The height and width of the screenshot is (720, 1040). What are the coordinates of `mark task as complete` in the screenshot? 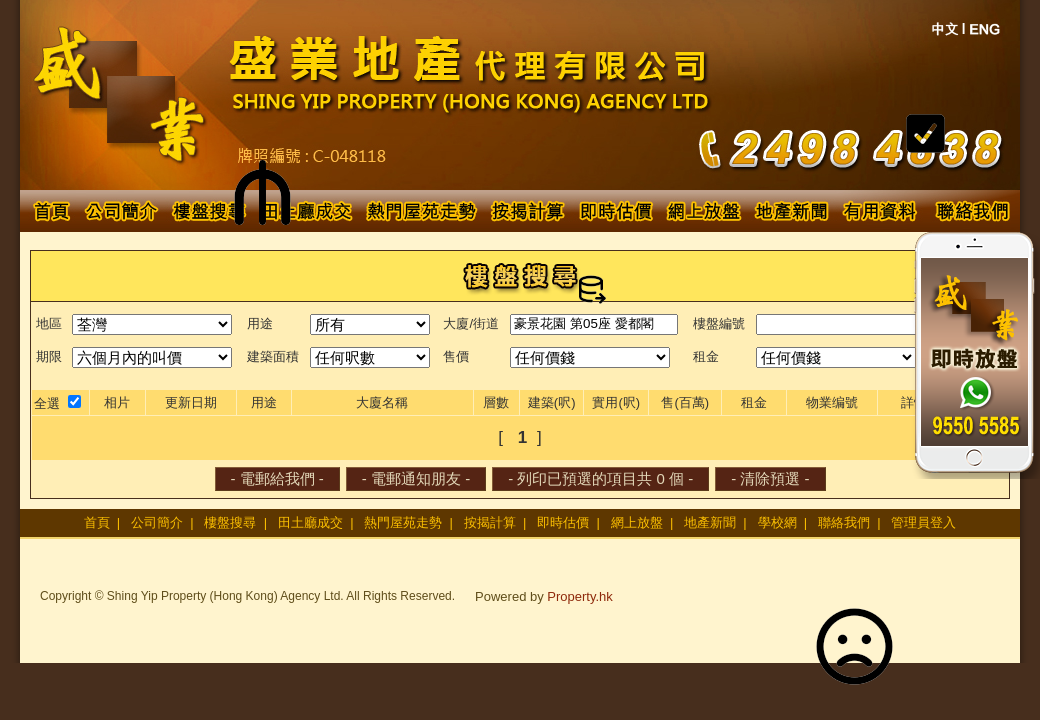 It's located at (925, 133).